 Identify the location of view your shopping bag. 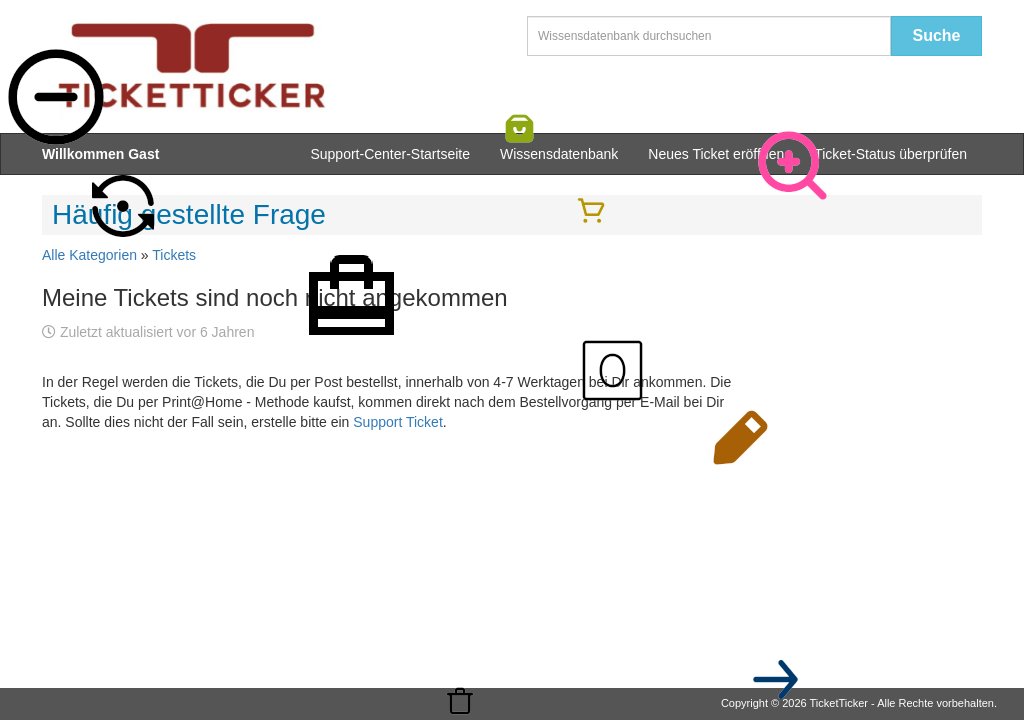
(519, 128).